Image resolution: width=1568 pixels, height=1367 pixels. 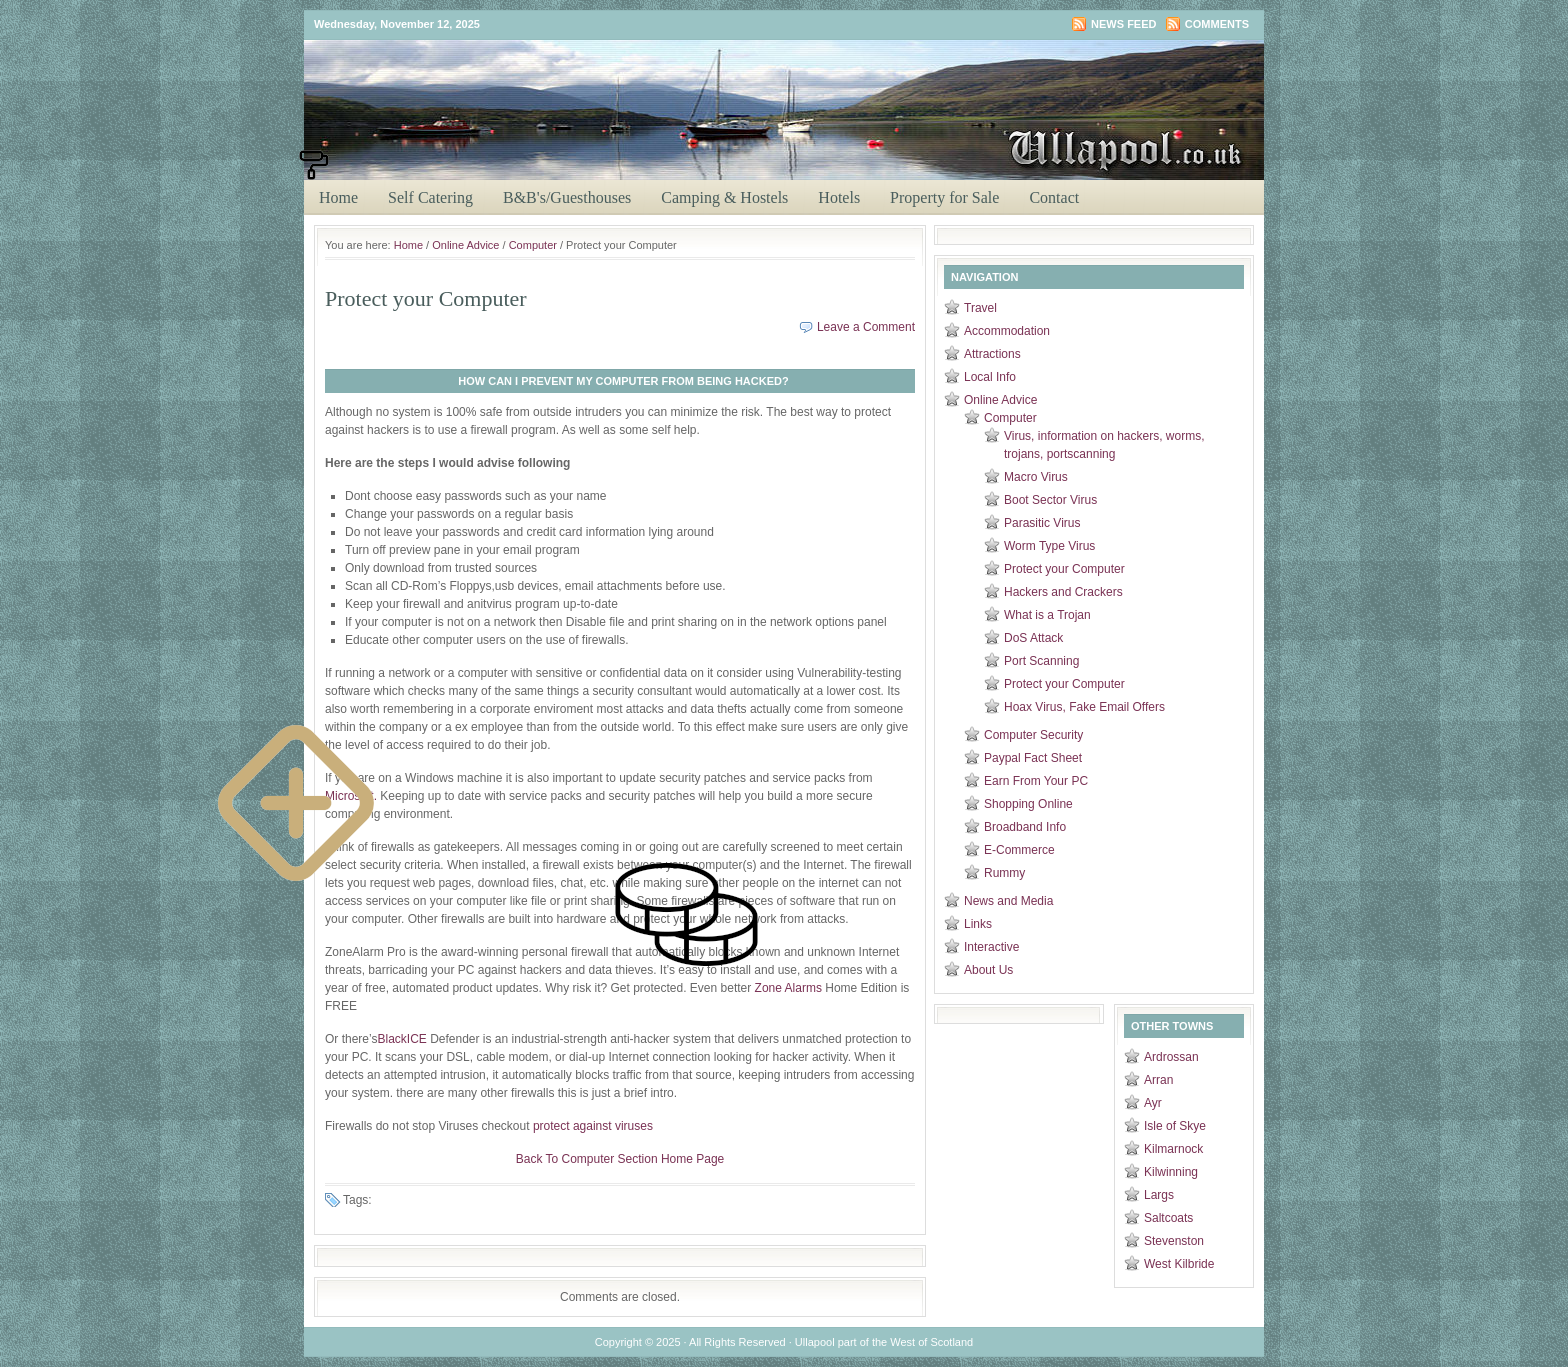 I want to click on customize theme or appearance settings, so click(x=314, y=165).